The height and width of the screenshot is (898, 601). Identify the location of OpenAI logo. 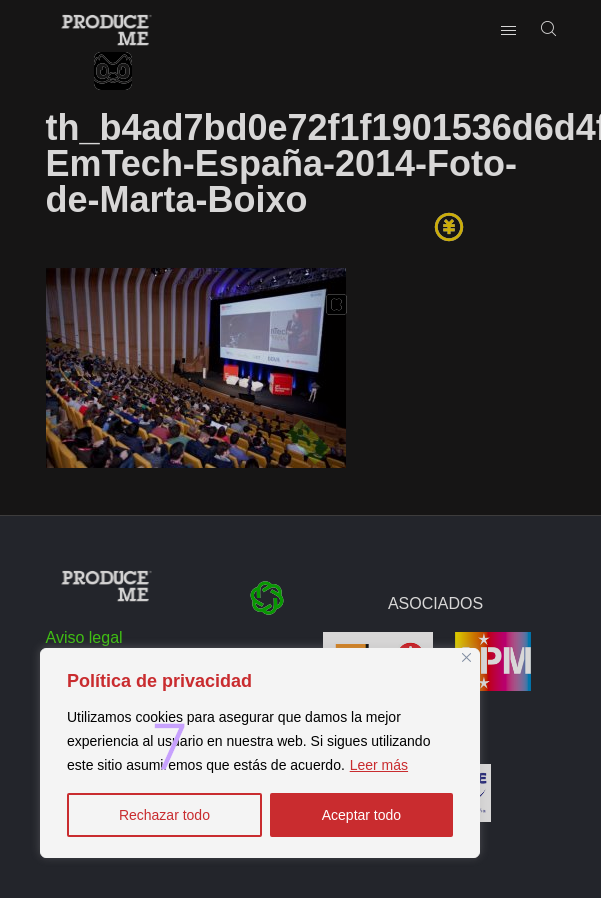
(267, 598).